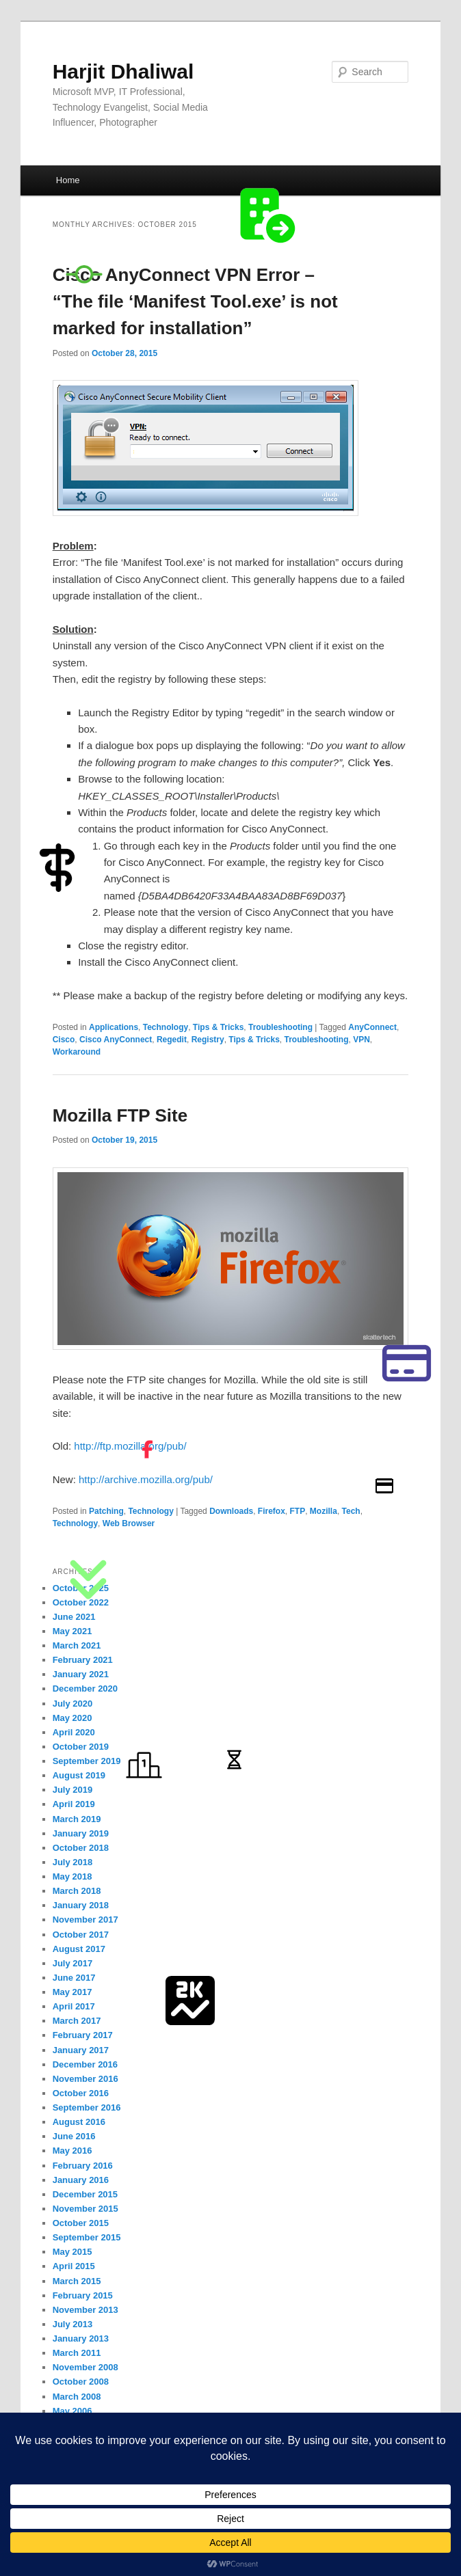 Image resolution: width=461 pixels, height=2576 pixels. I want to click on view leaderboard or rankings, so click(144, 1765).